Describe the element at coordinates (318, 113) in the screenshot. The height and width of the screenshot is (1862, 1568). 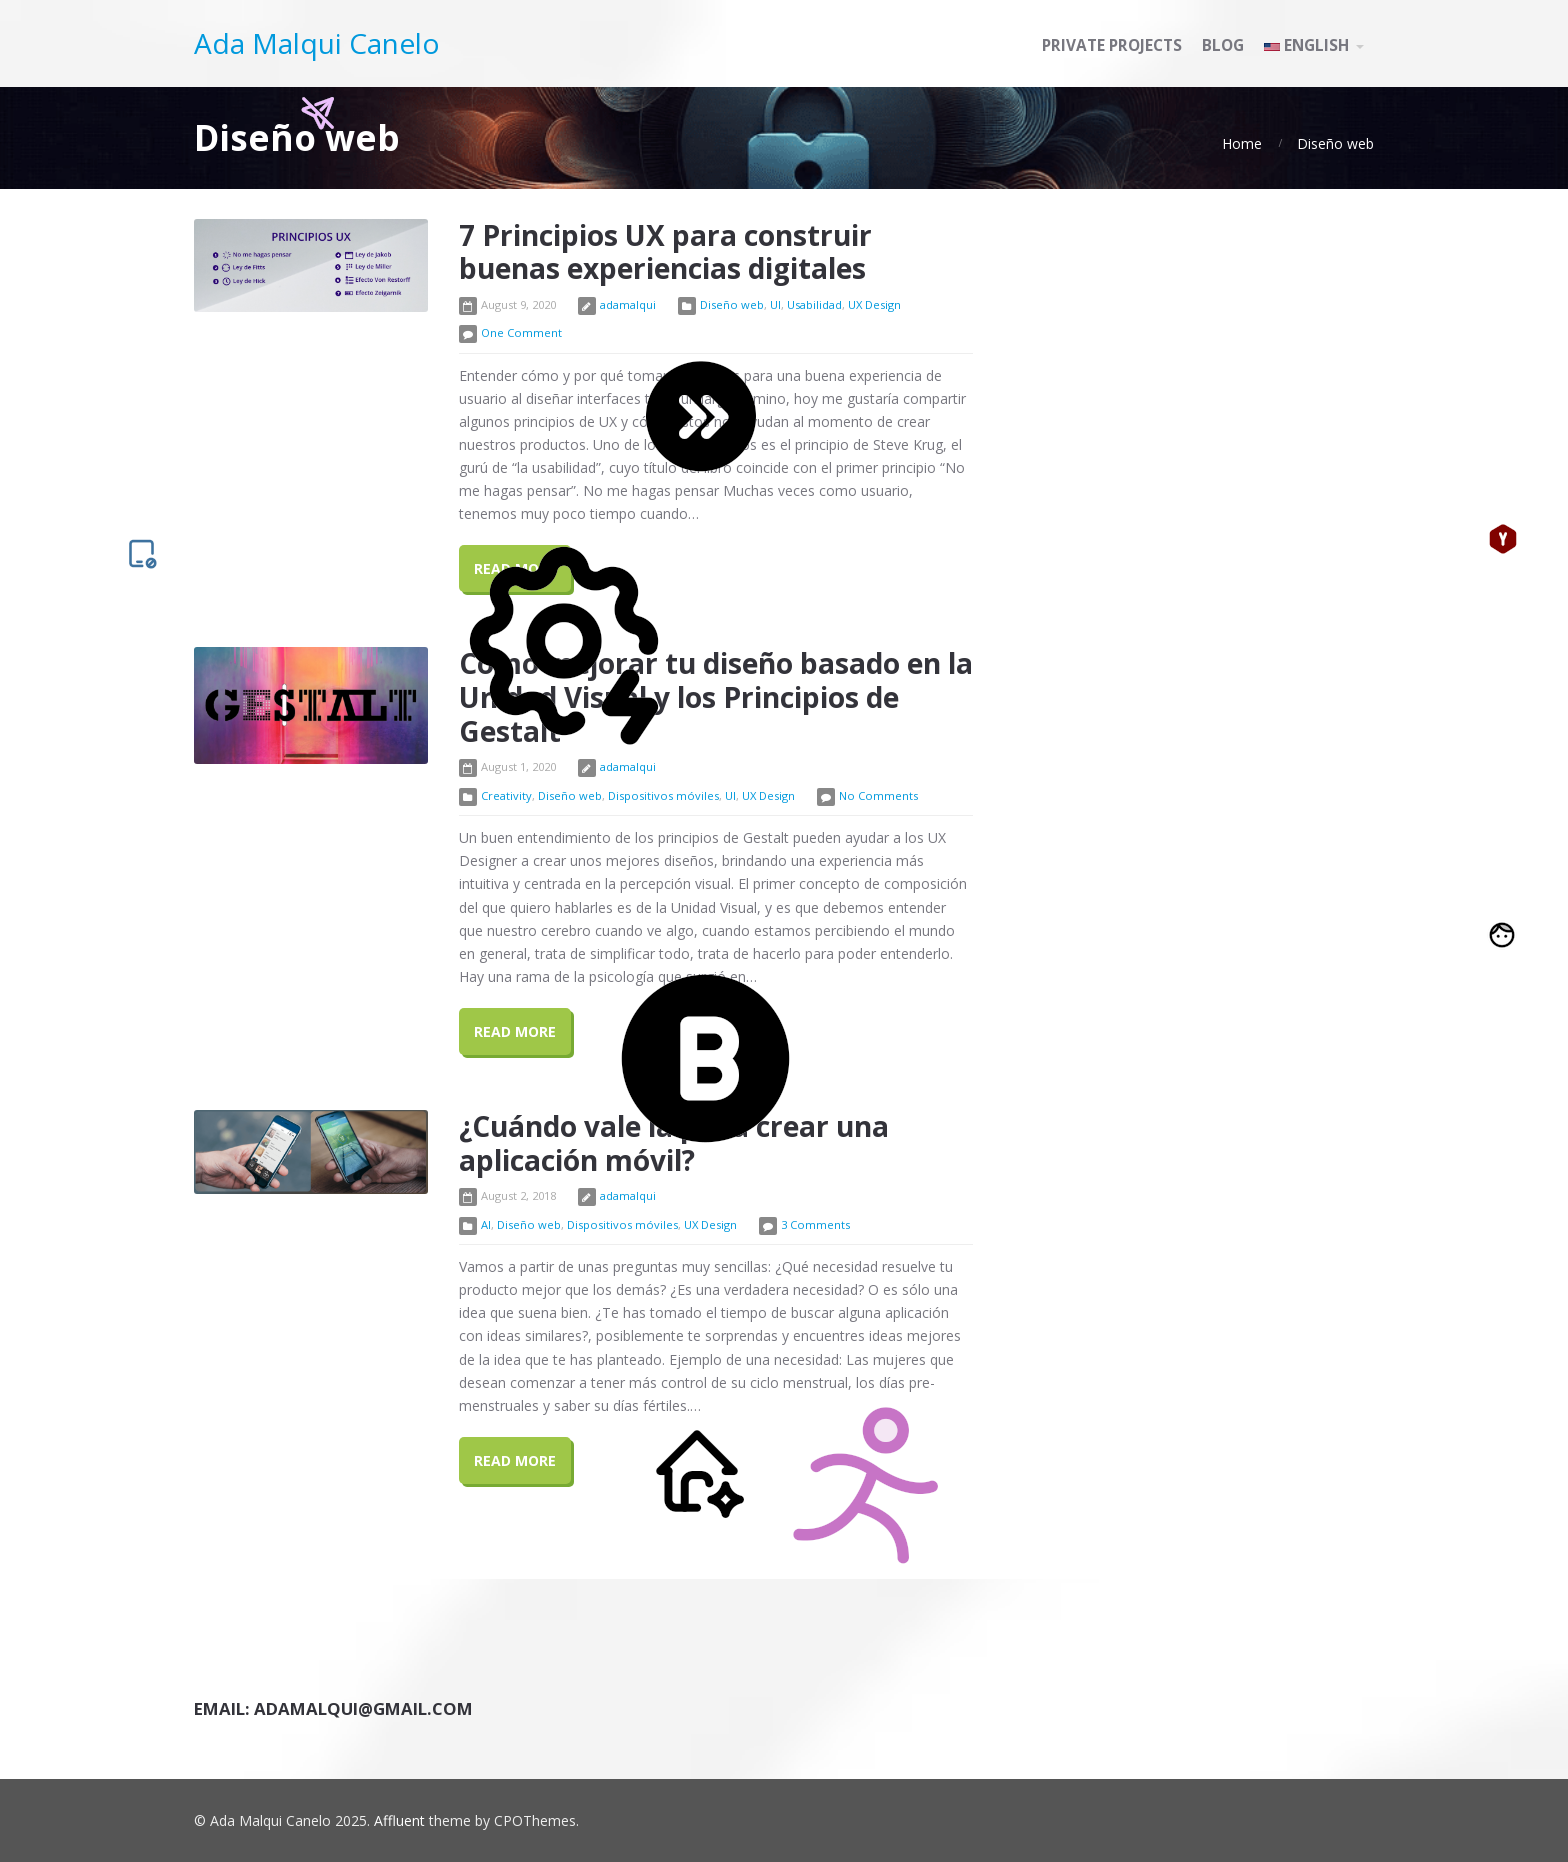
I see `sending is disabled or unavailable` at that location.